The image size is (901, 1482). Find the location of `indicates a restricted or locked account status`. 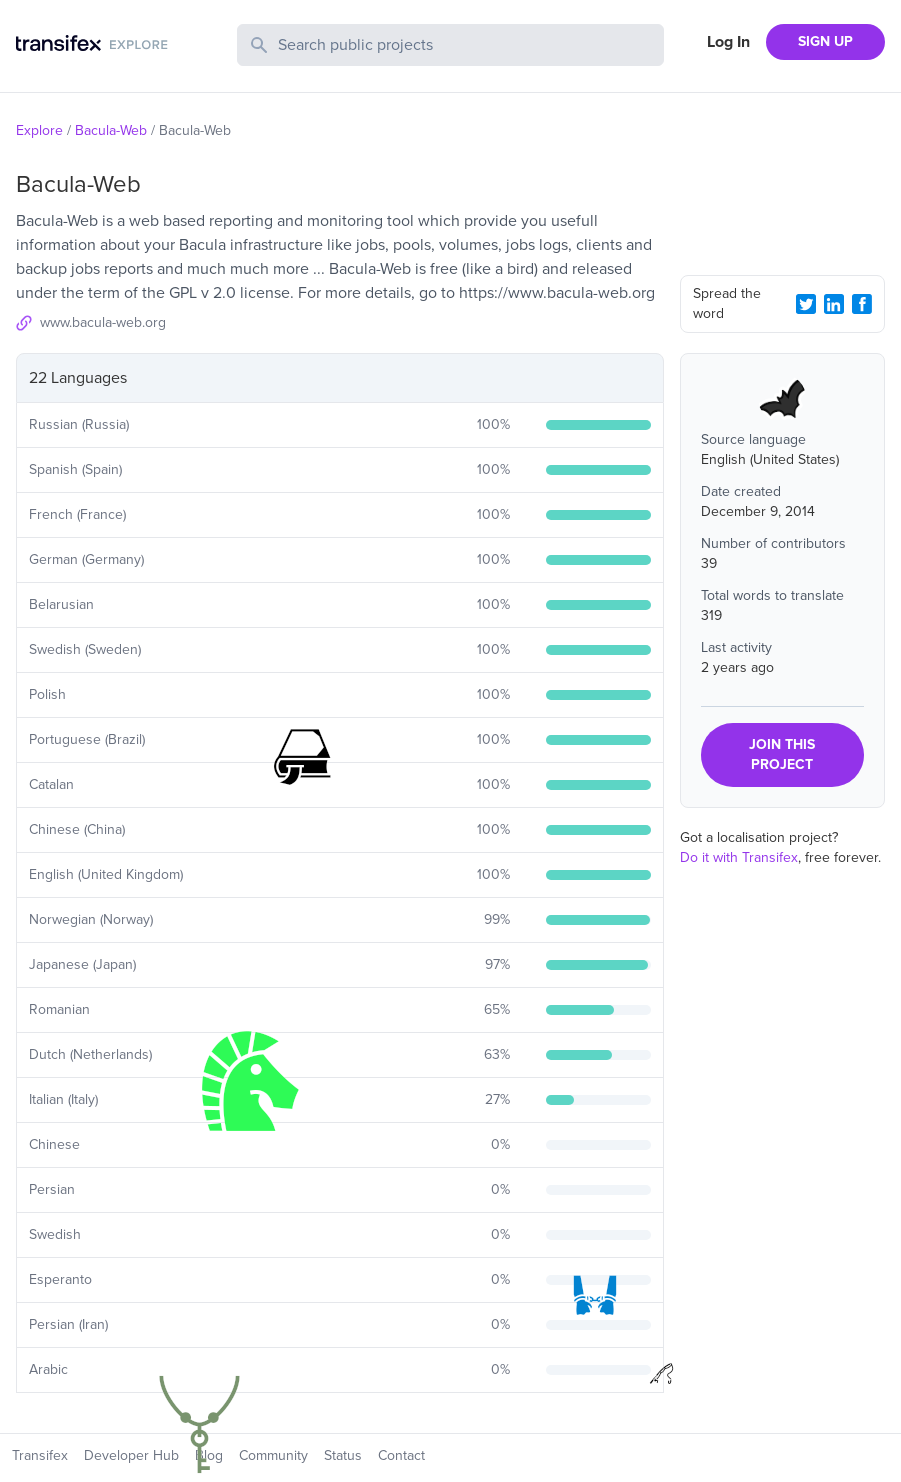

indicates a restricted or locked account status is located at coordinates (595, 1297).